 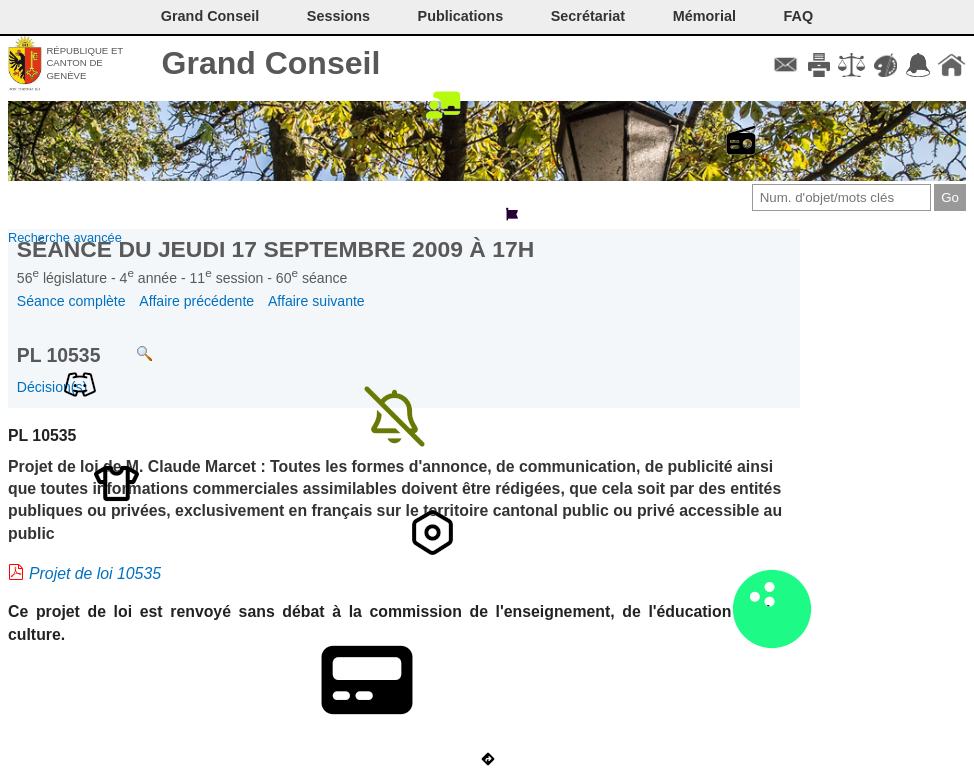 I want to click on mute notifications, so click(x=394, y=416).